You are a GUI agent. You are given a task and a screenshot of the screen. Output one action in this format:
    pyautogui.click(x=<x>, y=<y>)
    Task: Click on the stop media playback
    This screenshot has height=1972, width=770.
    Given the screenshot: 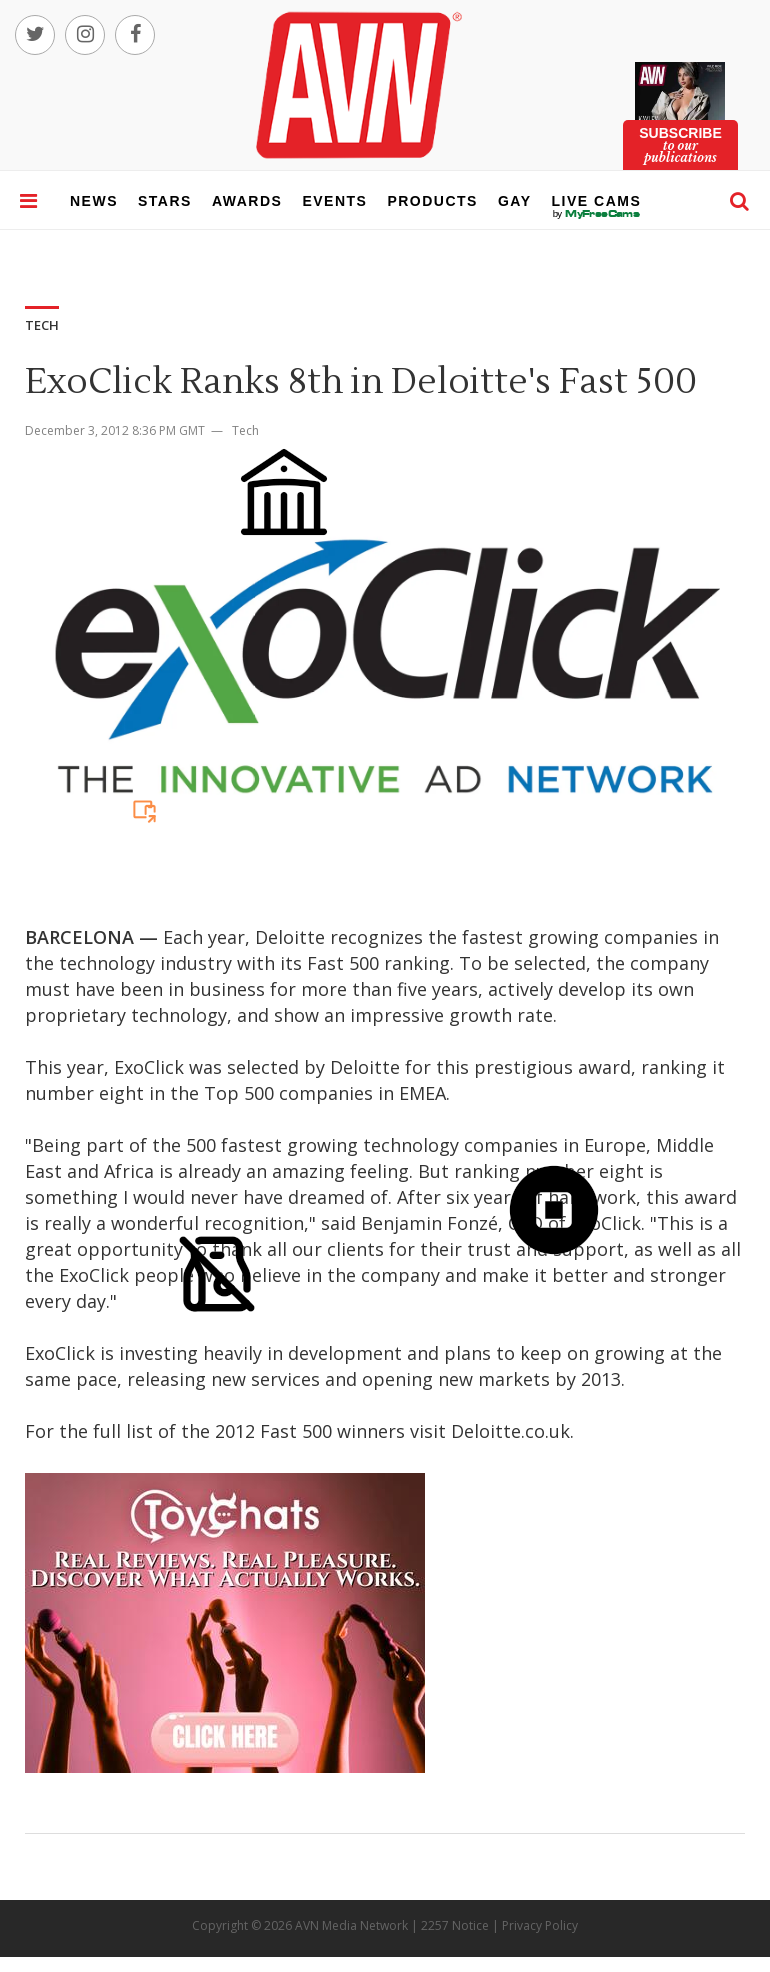 What is the action you would take?
    pyautogui.click(x=554, y=1210)
    